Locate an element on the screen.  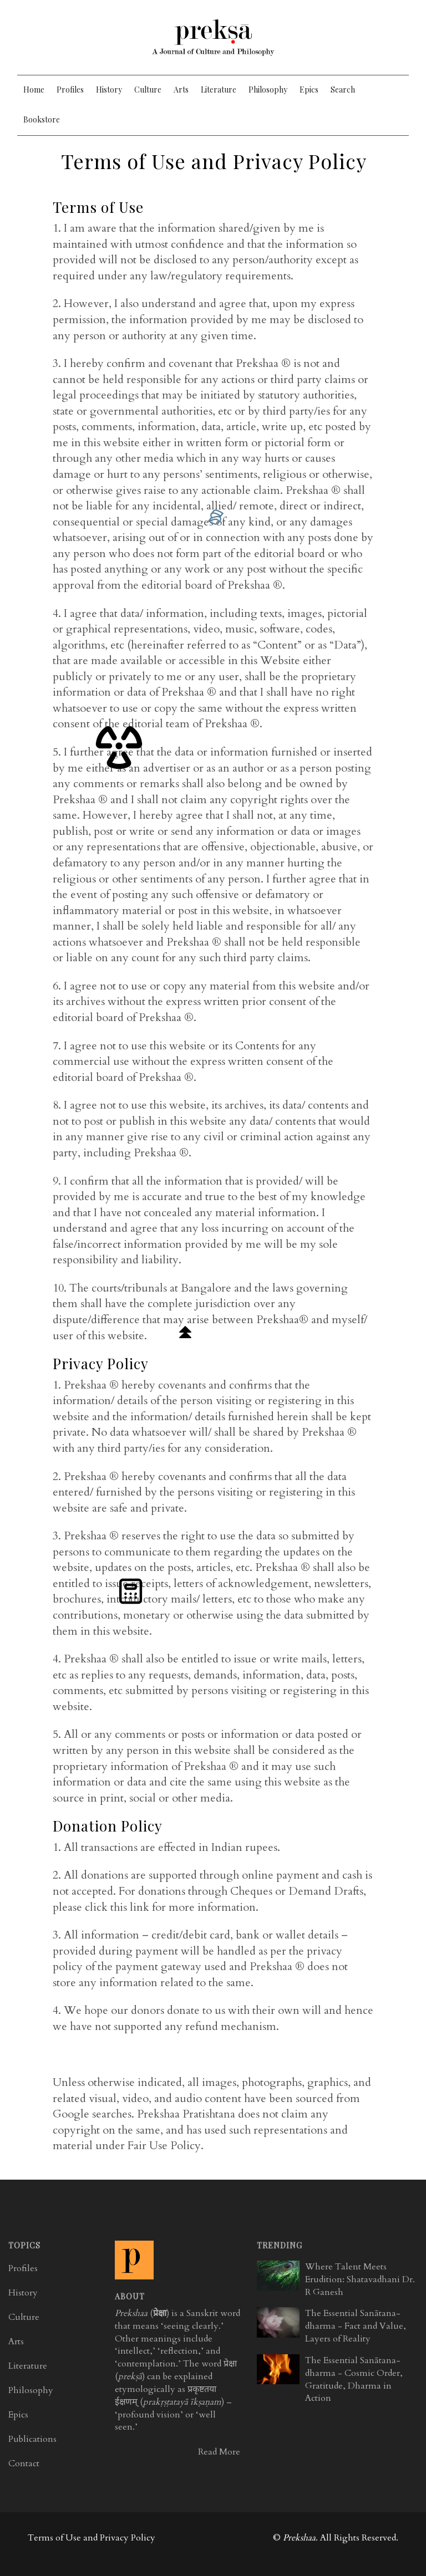
indicates radioactive or hazardous material warning is located at coordinates (119, 746).